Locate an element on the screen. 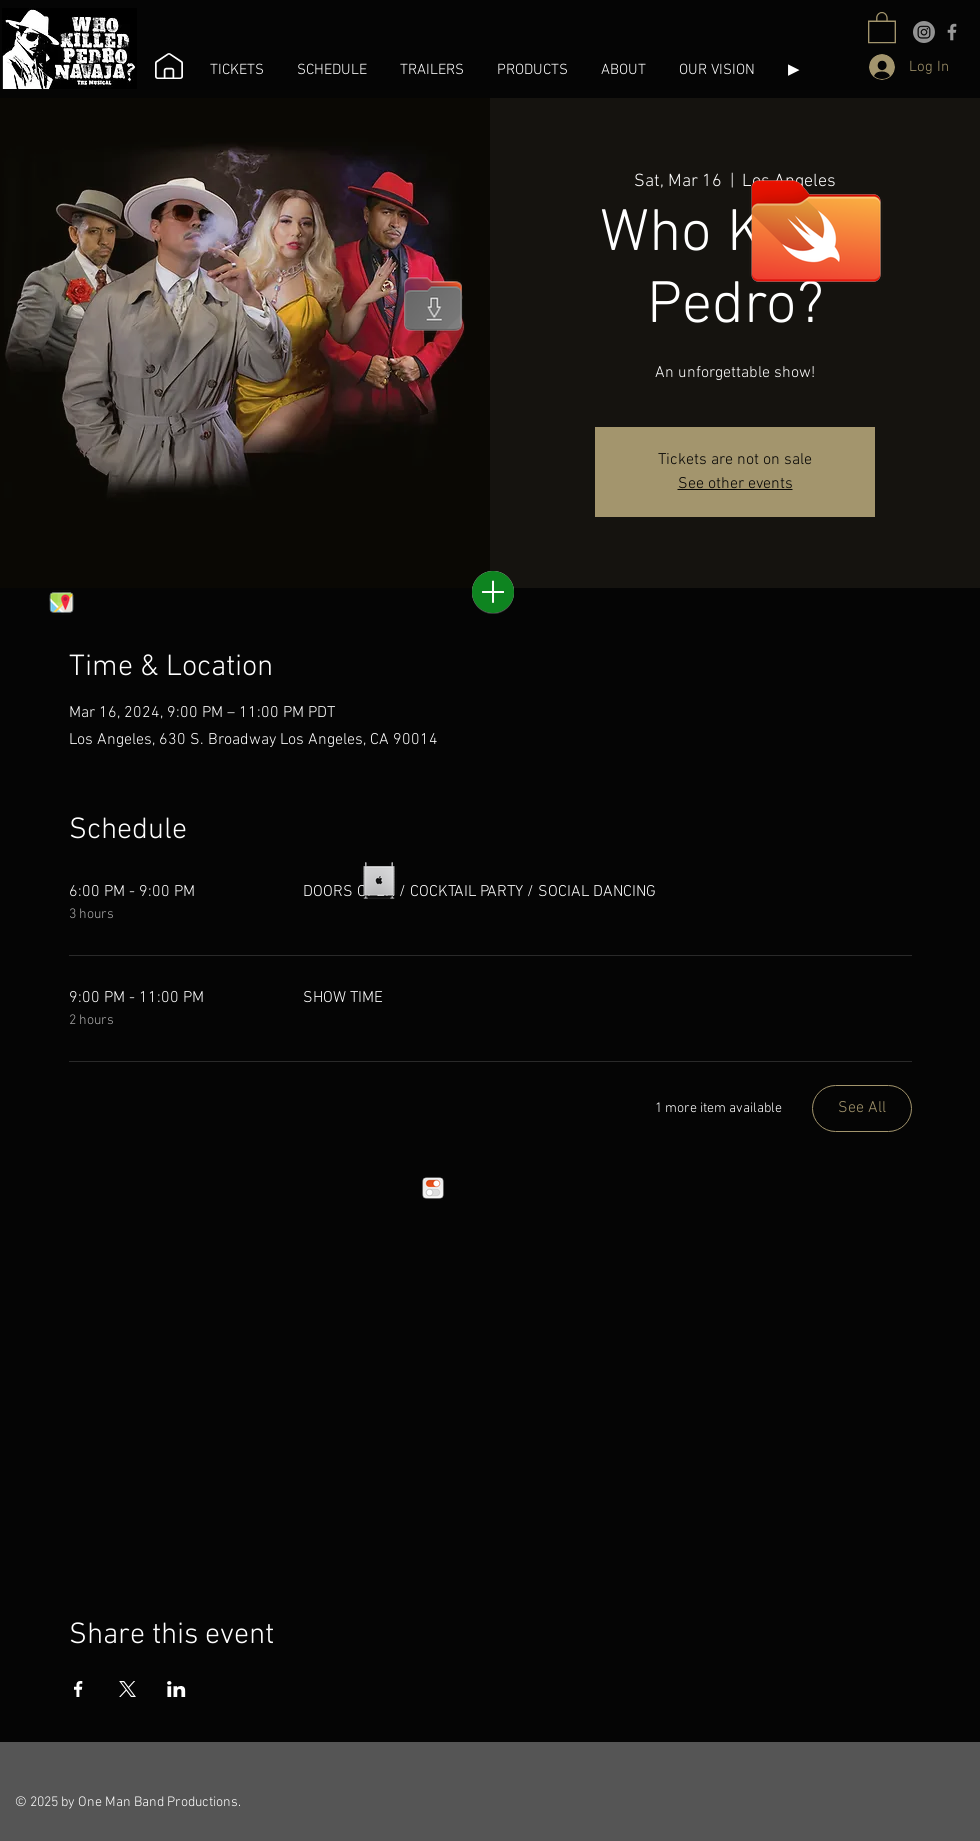 The width and height of the screenshot is (980, 1841). folder containing swift programming projects is located at coordinates (815, 234).